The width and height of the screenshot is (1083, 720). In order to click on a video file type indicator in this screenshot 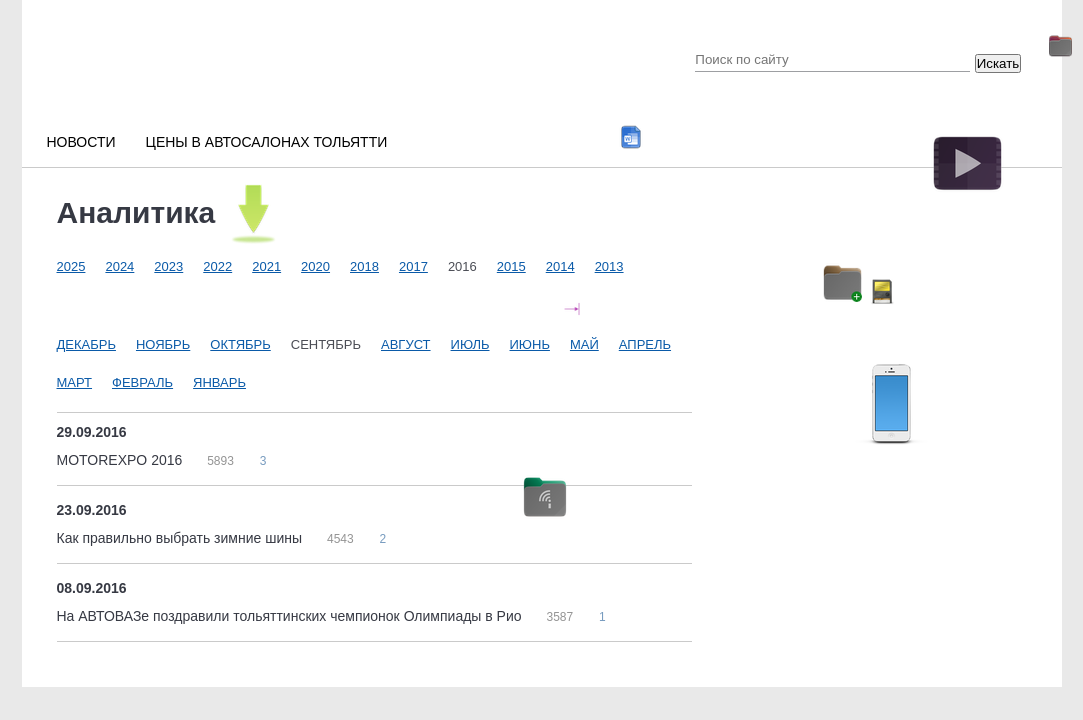, I will do `click(967, 158)`.